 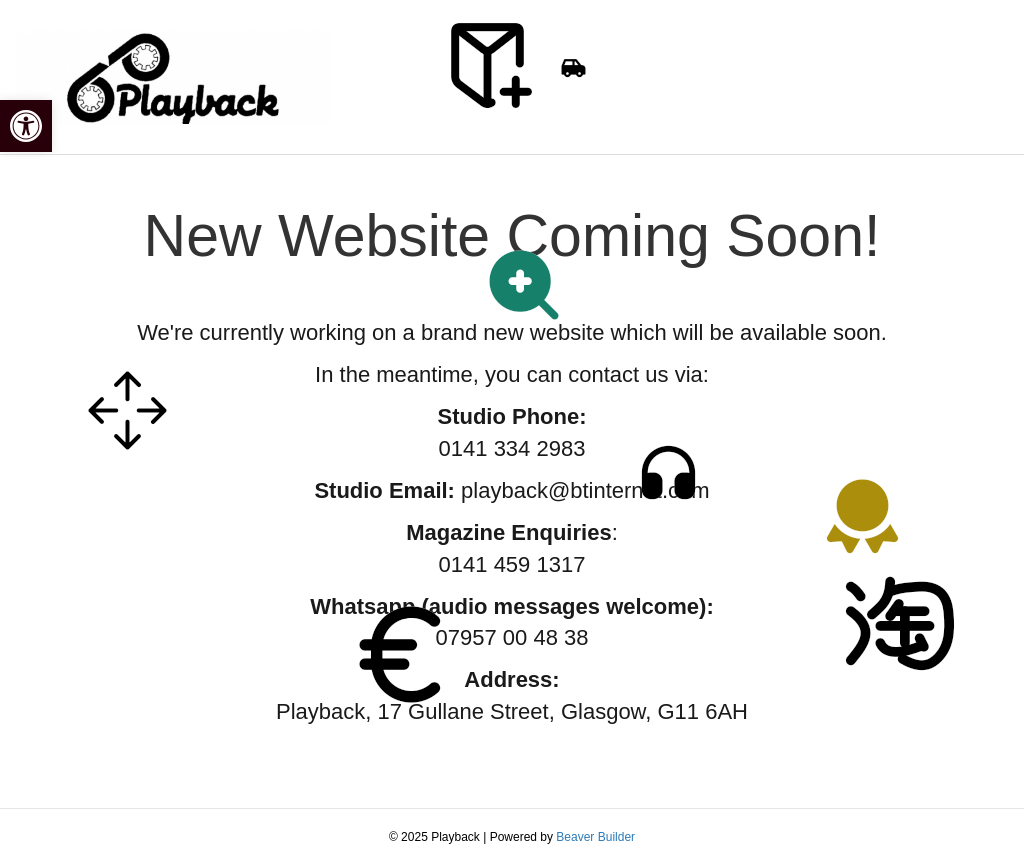 I want to click on view achievements or awards, so click(x=862, y=516).